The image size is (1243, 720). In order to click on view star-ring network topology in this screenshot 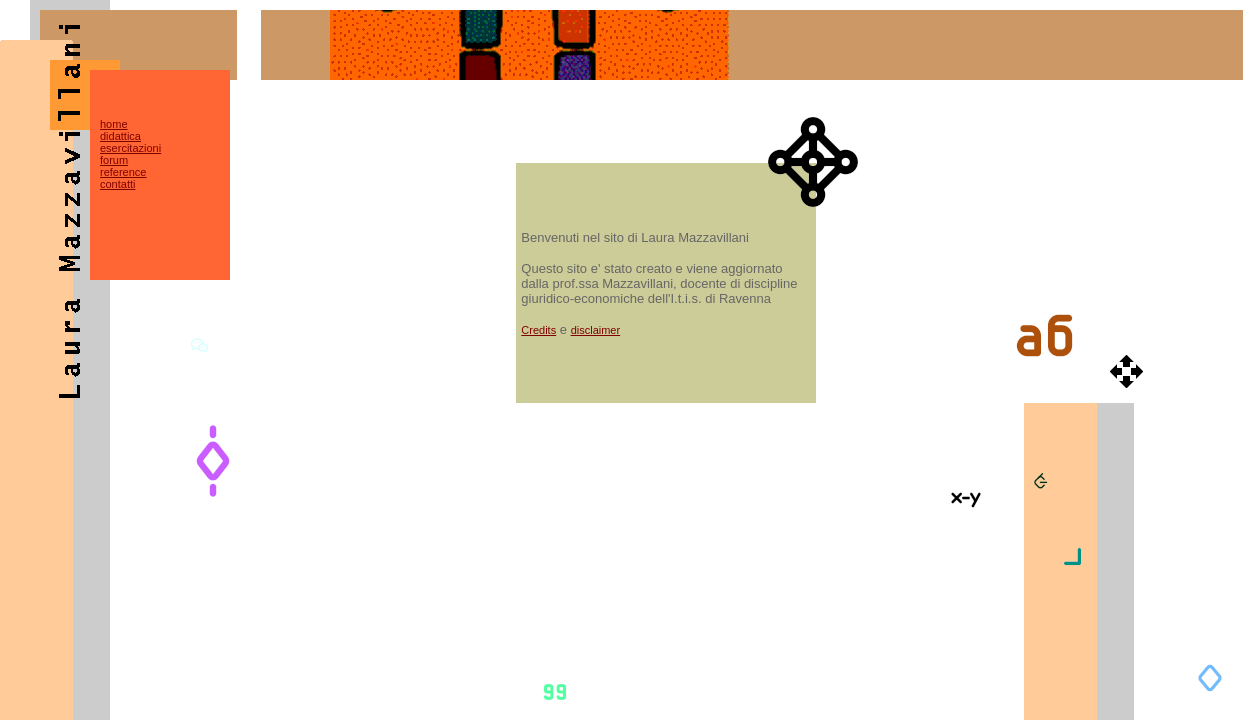, I will do `click(813, 162)`.